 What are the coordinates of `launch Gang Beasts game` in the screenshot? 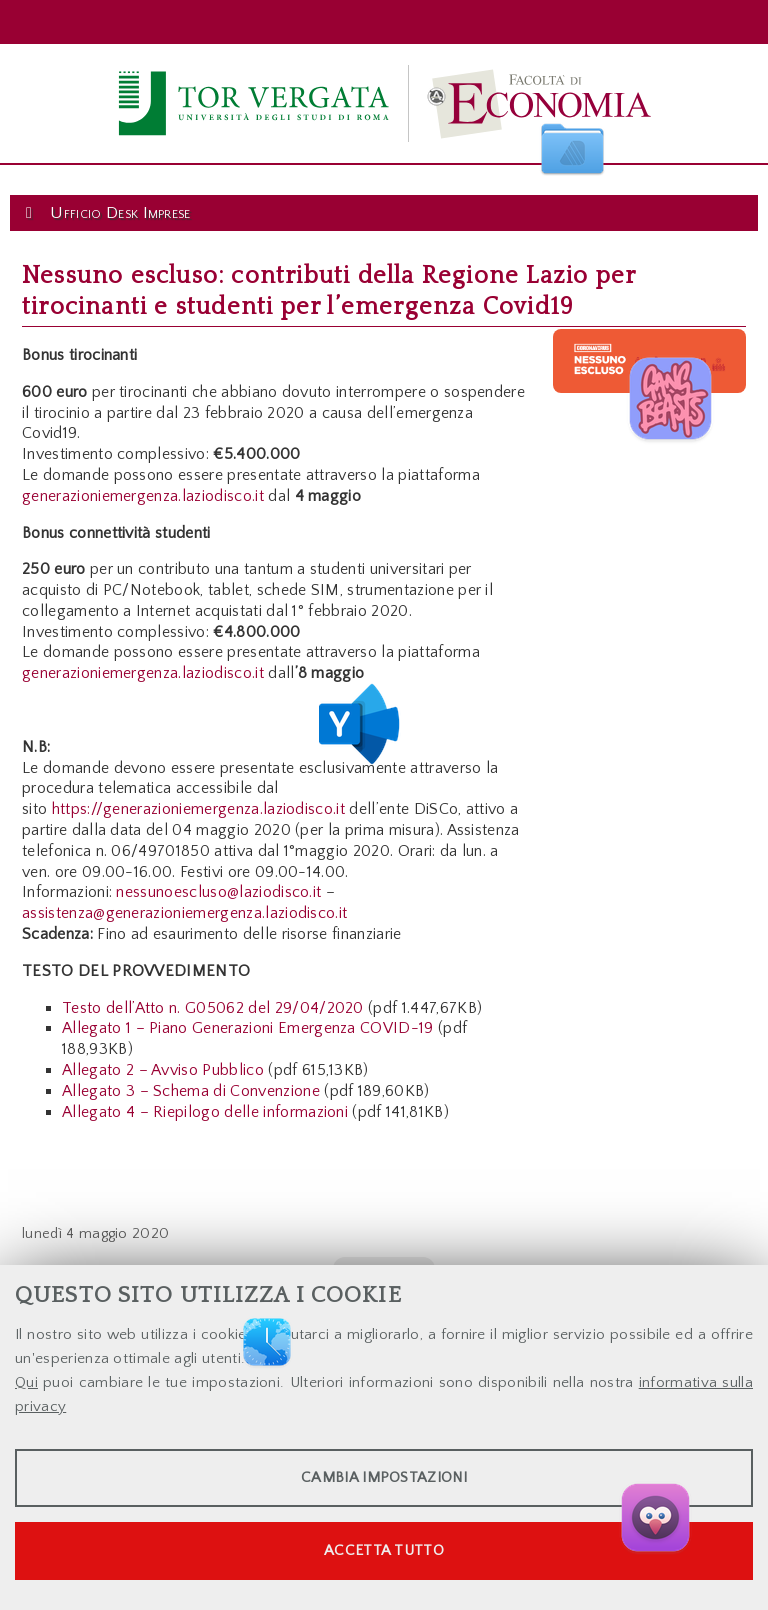 It's located at (670, 398).